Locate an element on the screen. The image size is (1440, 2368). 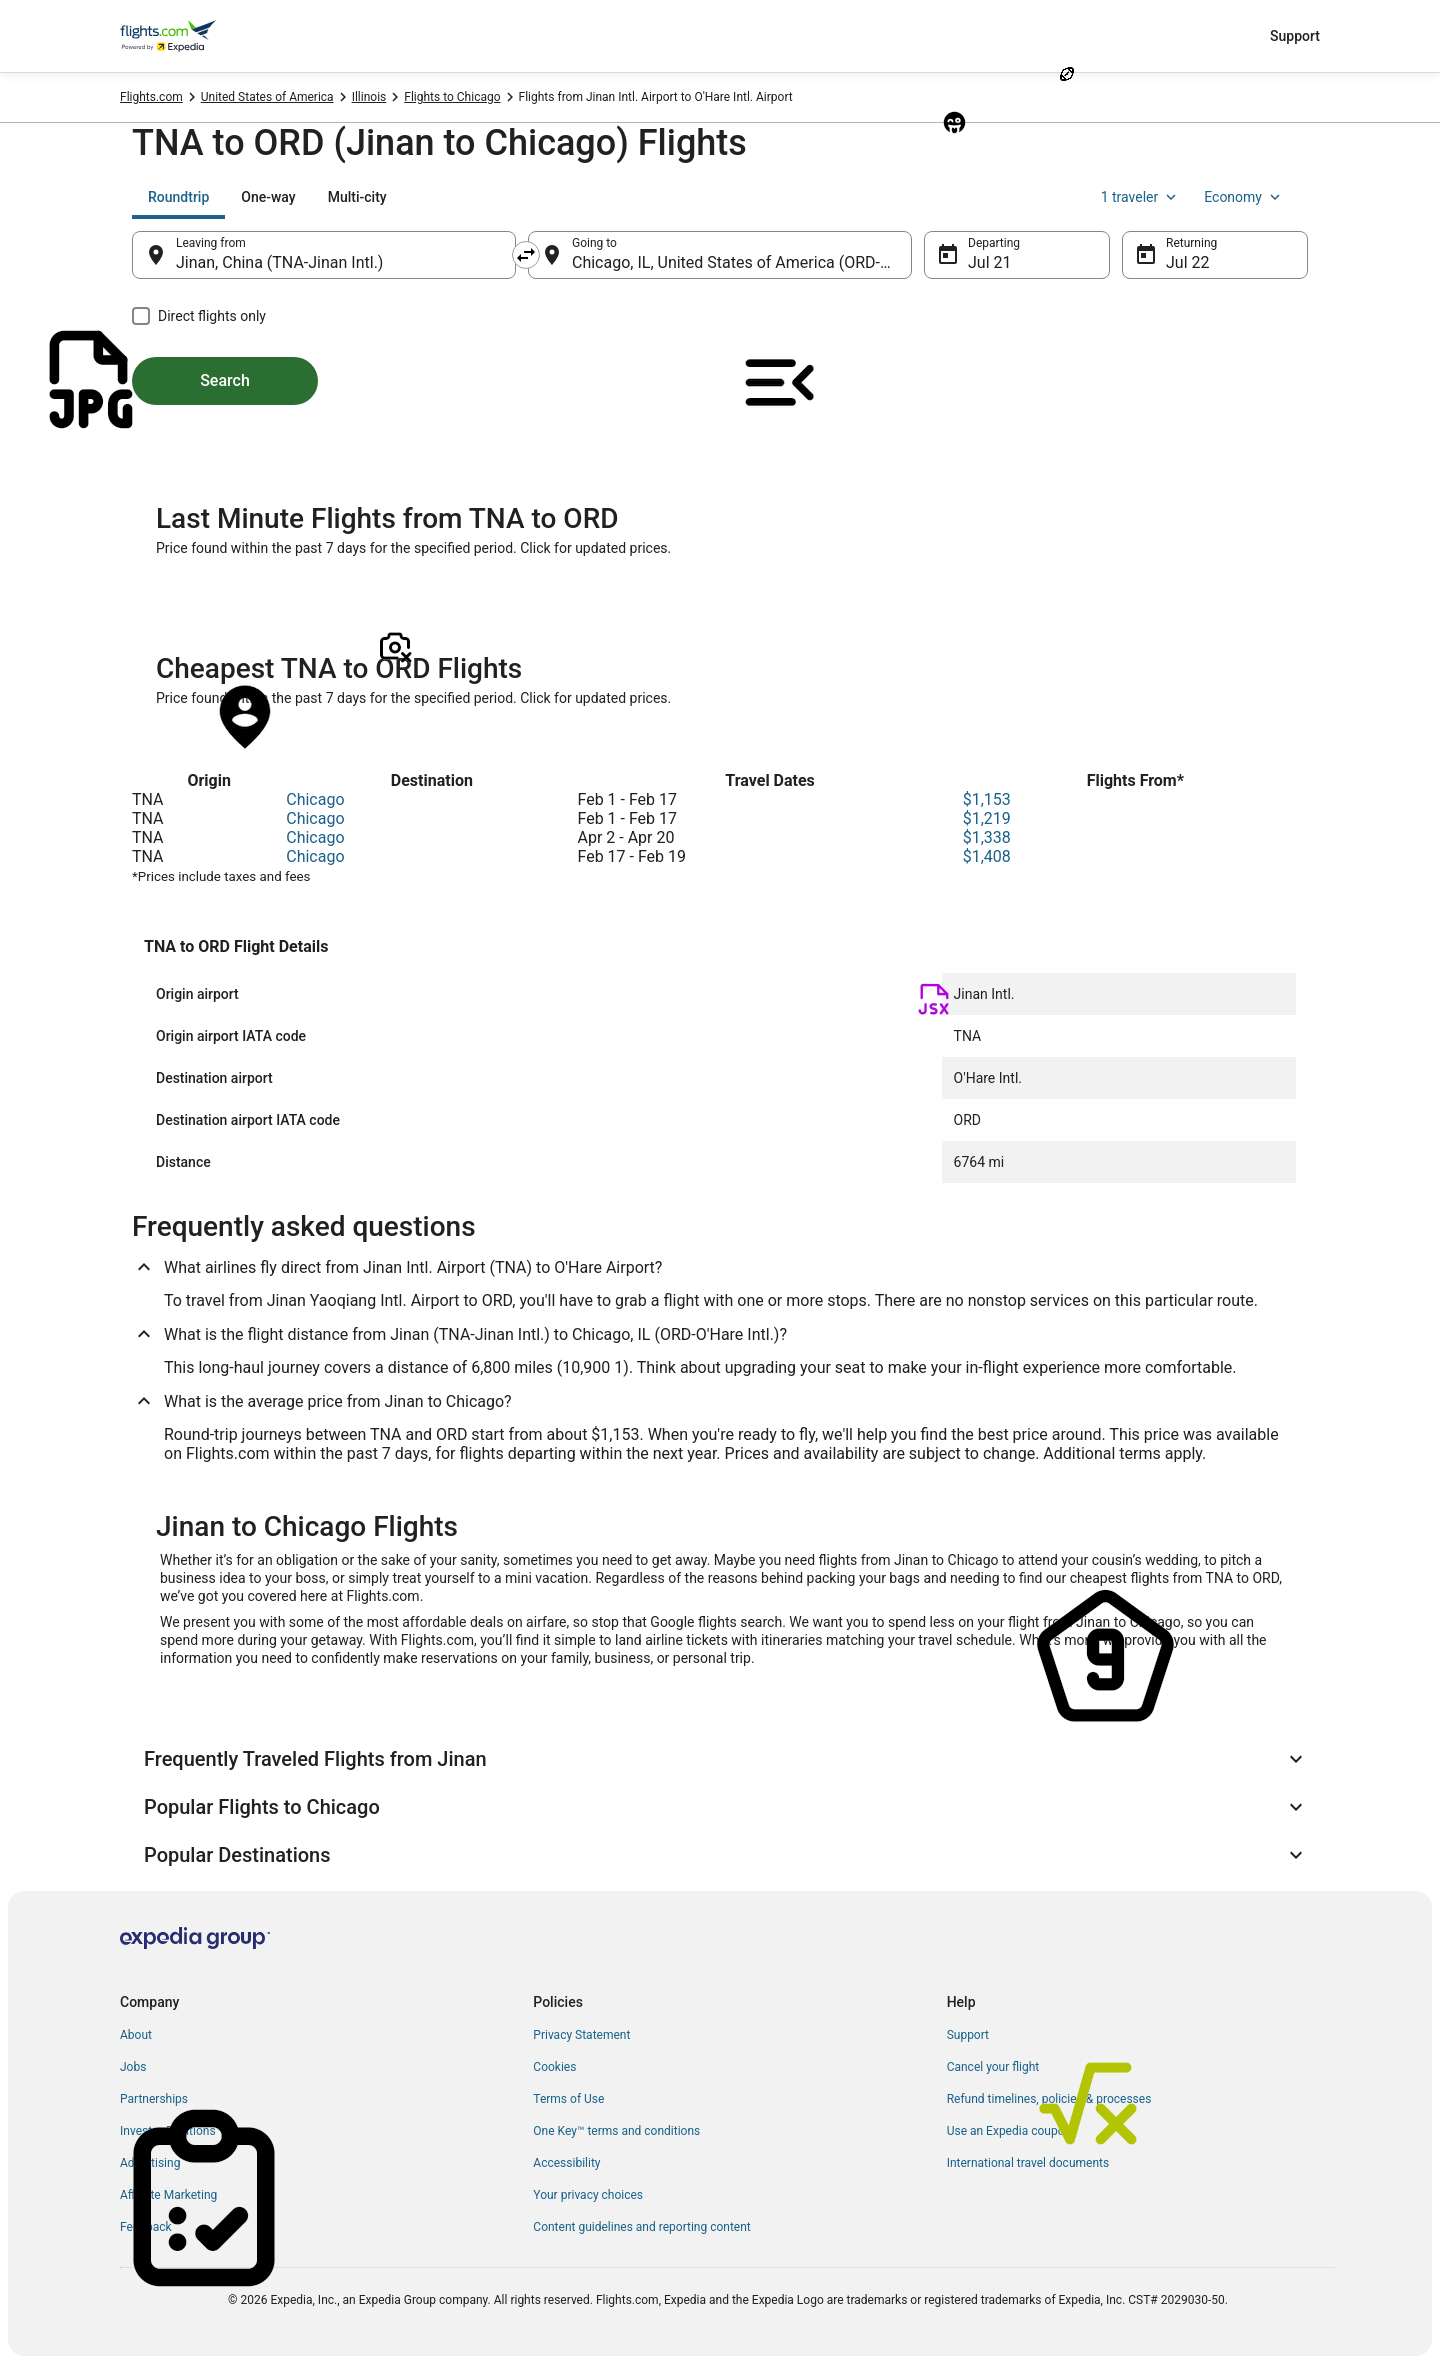
disable camera access is located at coordinates (395, 646).